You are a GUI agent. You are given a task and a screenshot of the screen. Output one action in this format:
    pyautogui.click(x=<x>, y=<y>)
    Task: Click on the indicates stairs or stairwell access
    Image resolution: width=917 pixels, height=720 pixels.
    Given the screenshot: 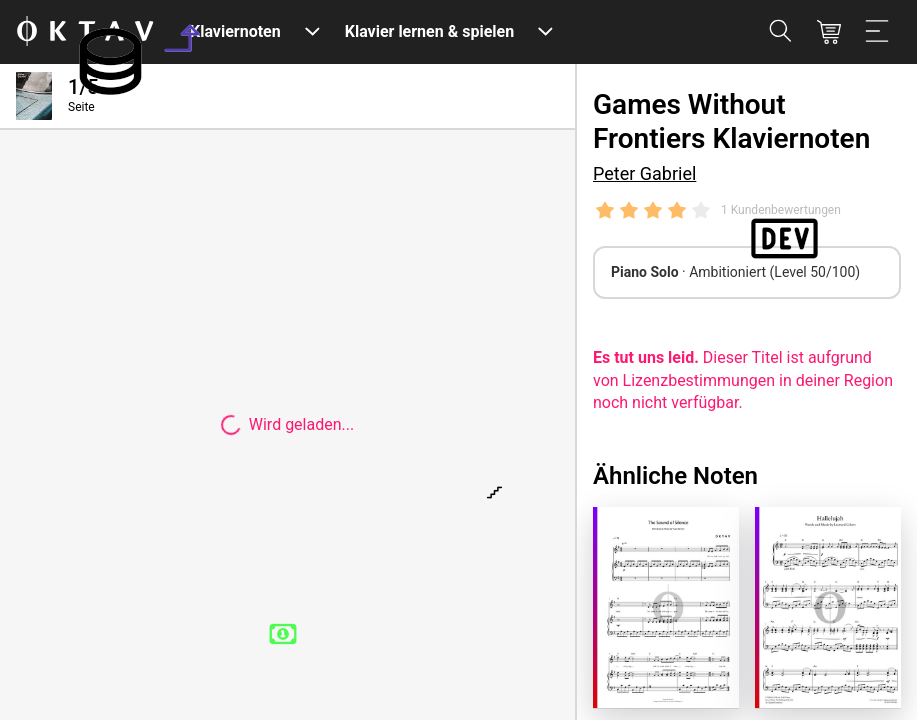 What is the action you would take?
    pyautogui.click(x=494, y=492)
    